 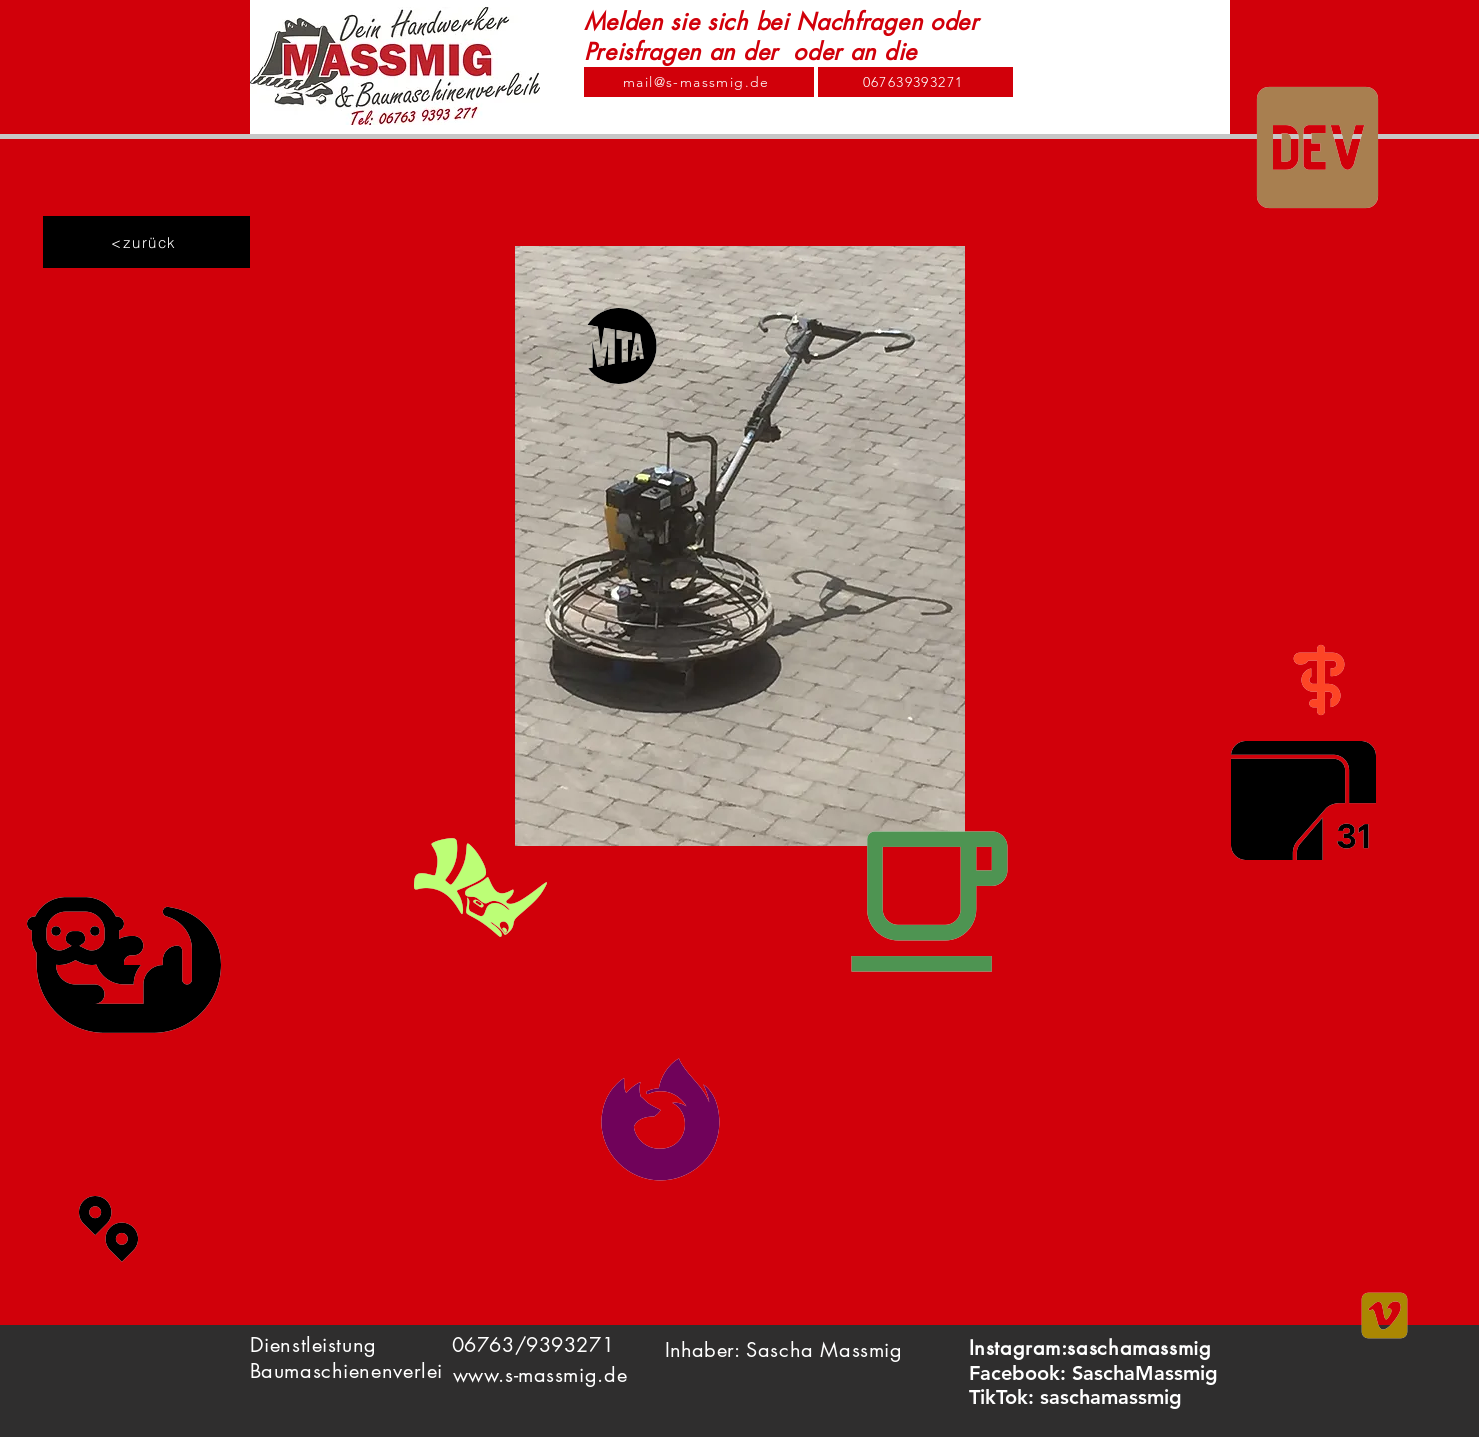 I want to click on browse coffee shop or café locations, so click(x=929, y=901).